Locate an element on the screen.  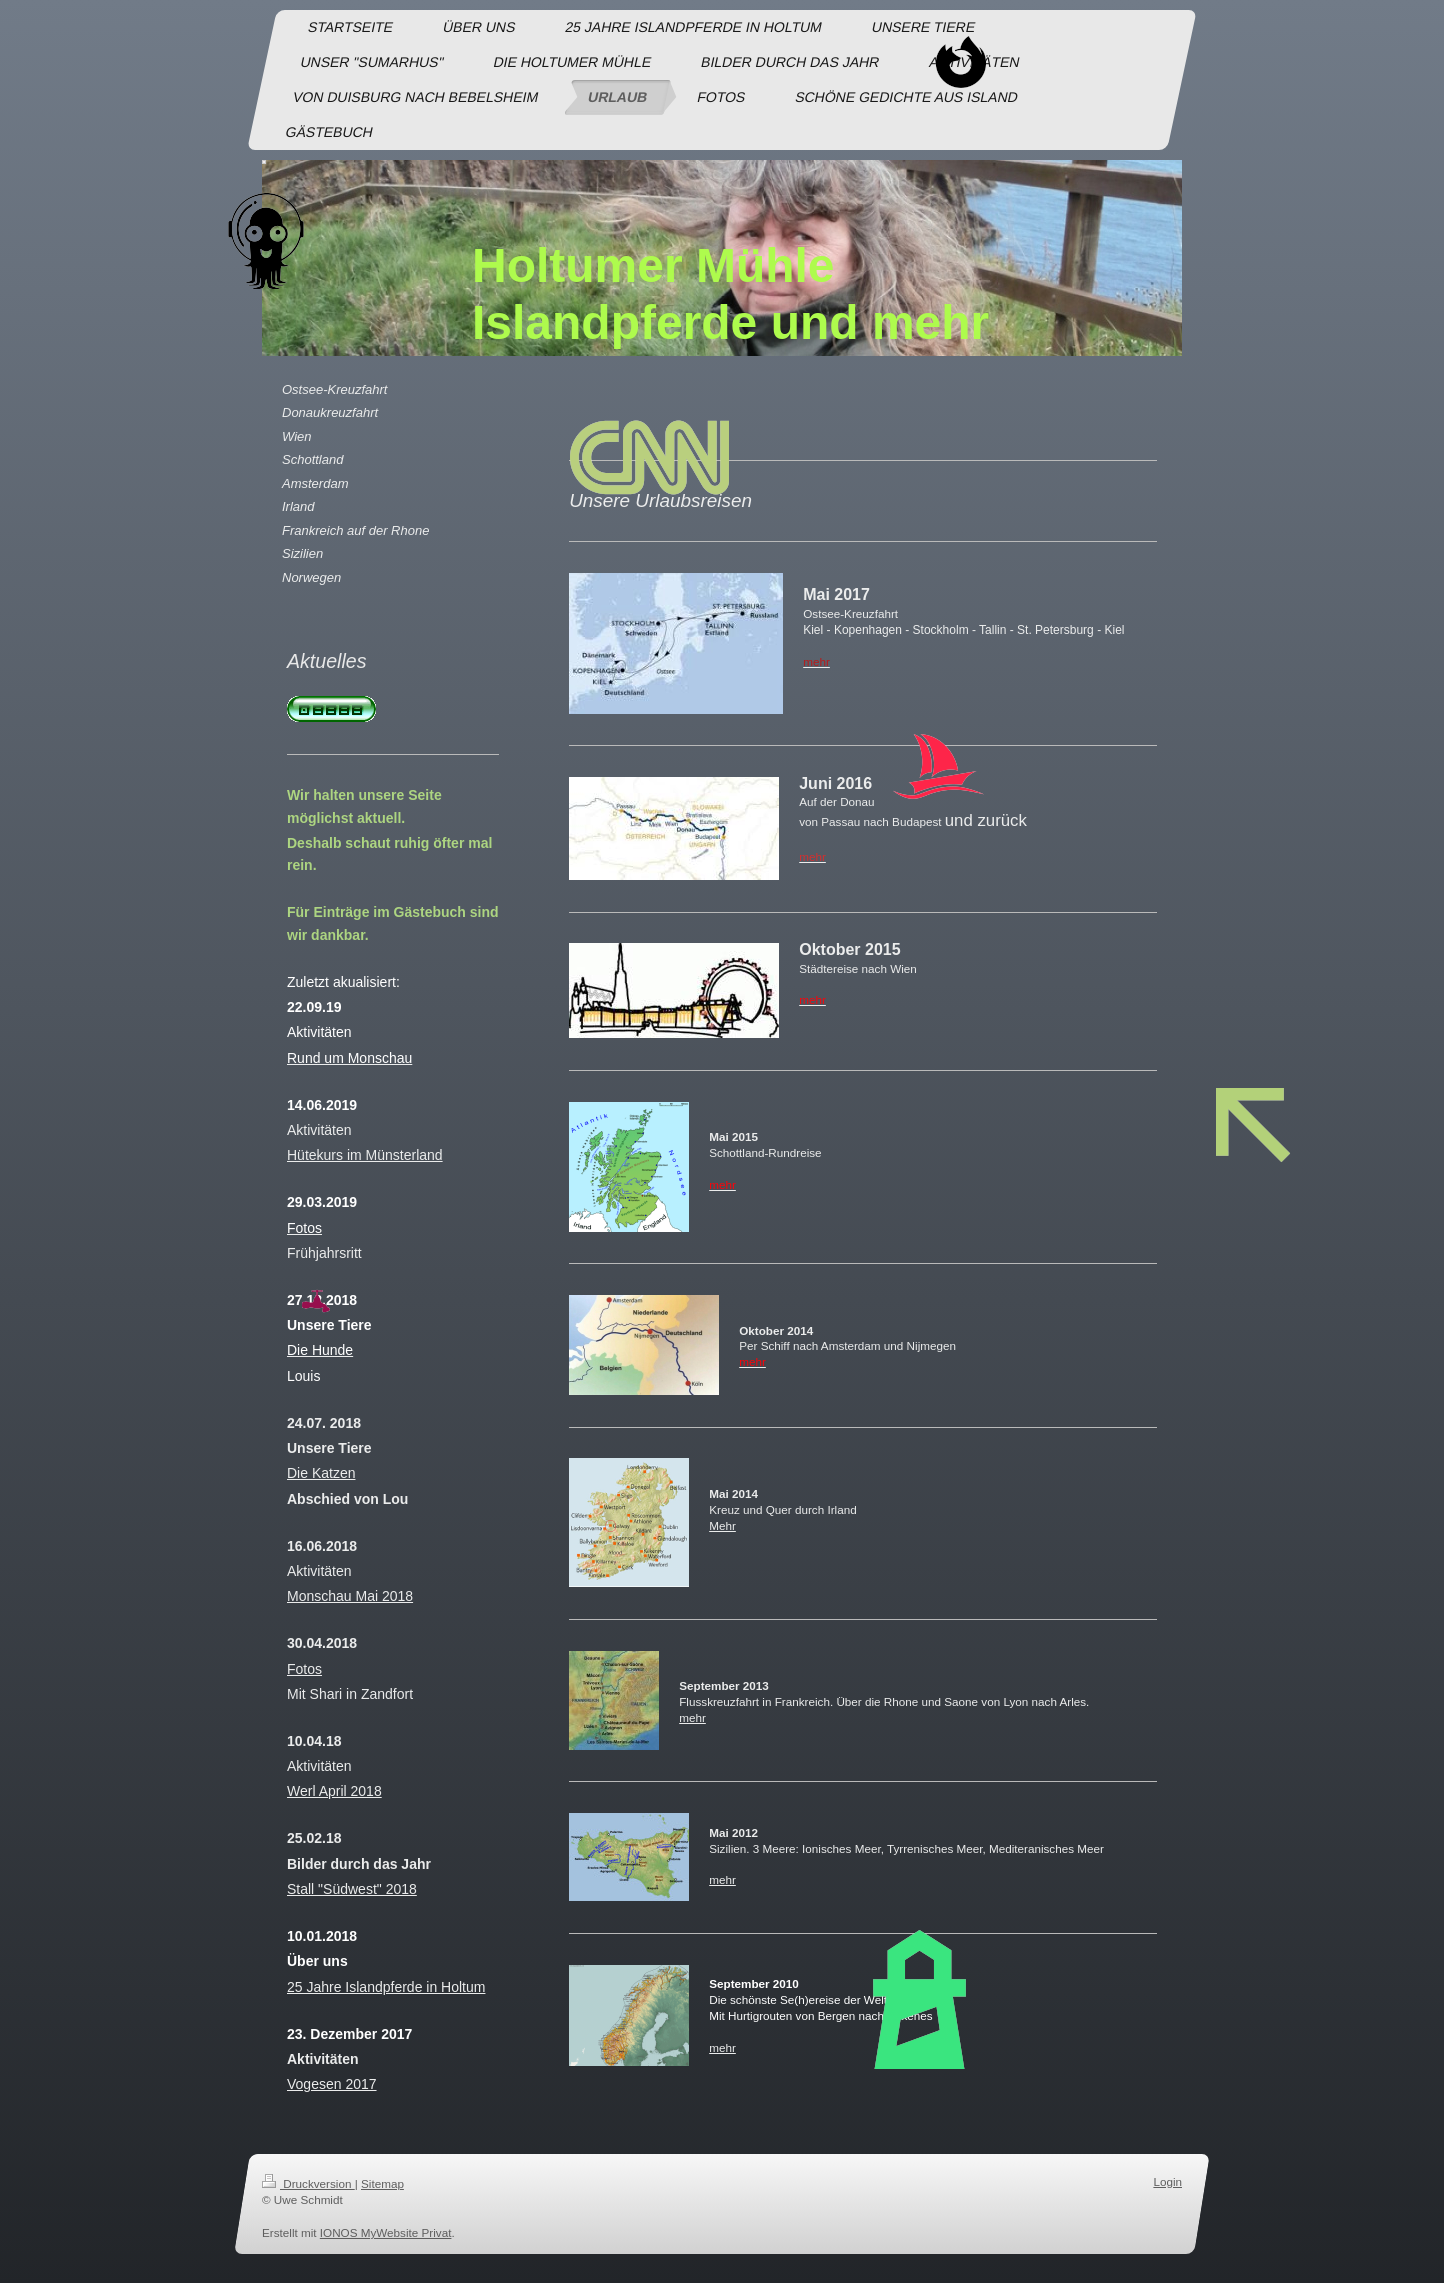
navigate back and up in the interface is located at coordinates (1253, 1125).